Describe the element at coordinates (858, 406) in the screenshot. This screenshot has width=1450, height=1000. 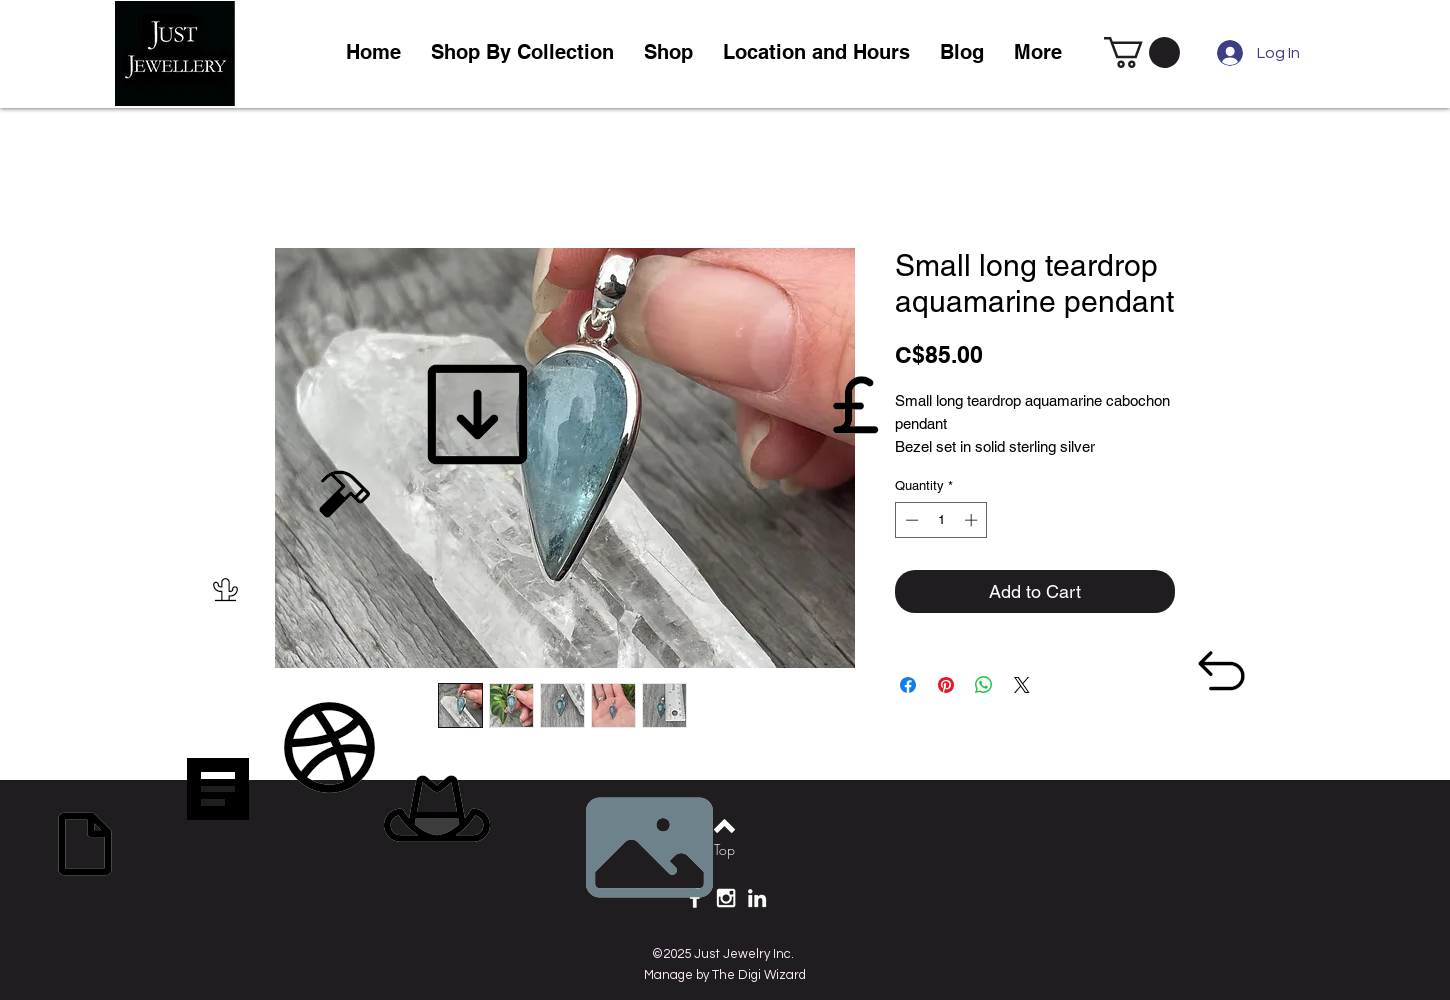
I see `british pound sterling currency symbol` at that location.